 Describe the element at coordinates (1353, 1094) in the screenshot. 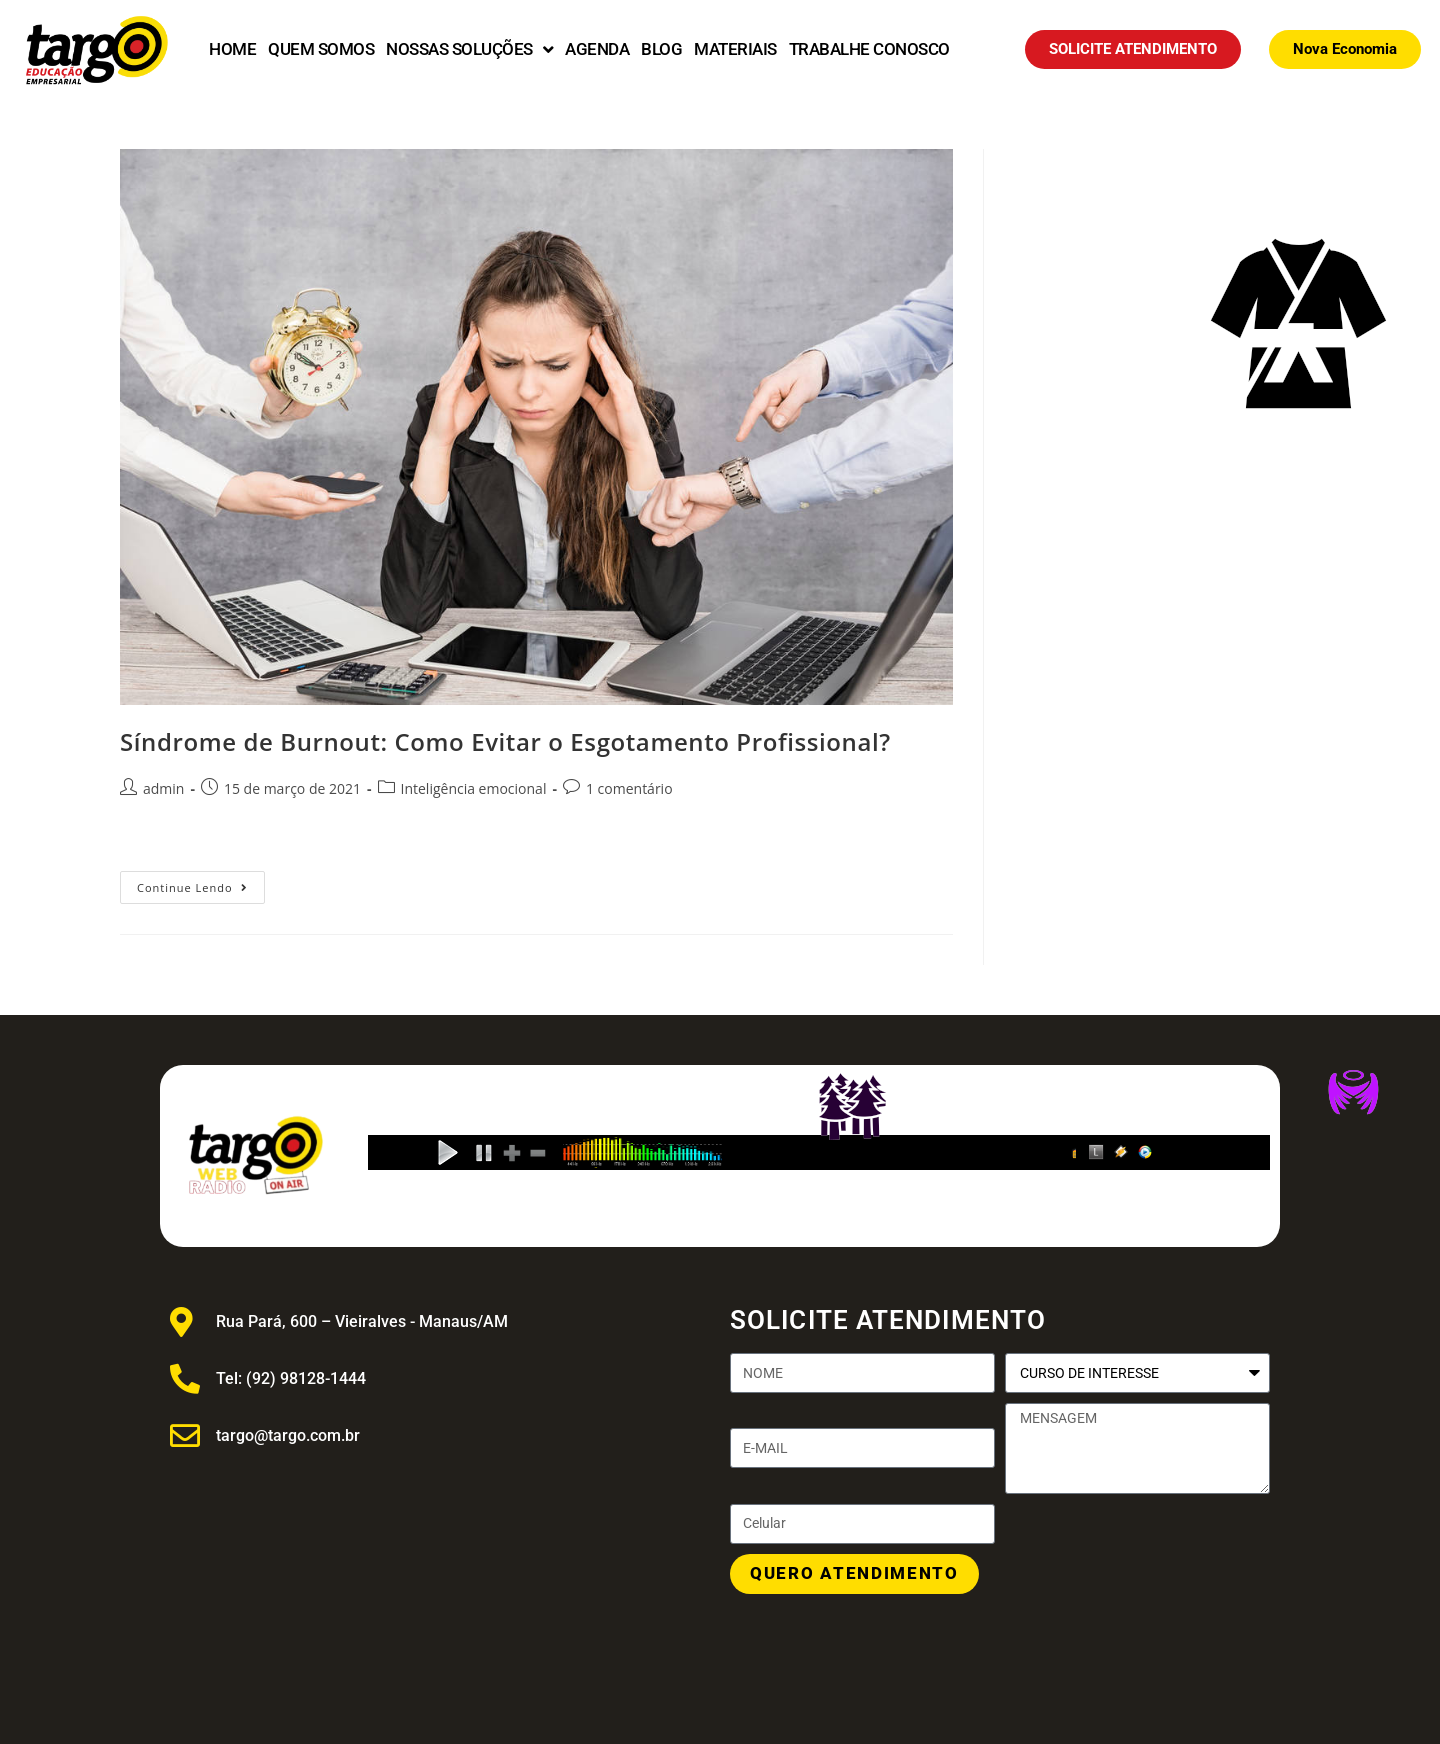

I see `select angel costume or outfit` at that location.